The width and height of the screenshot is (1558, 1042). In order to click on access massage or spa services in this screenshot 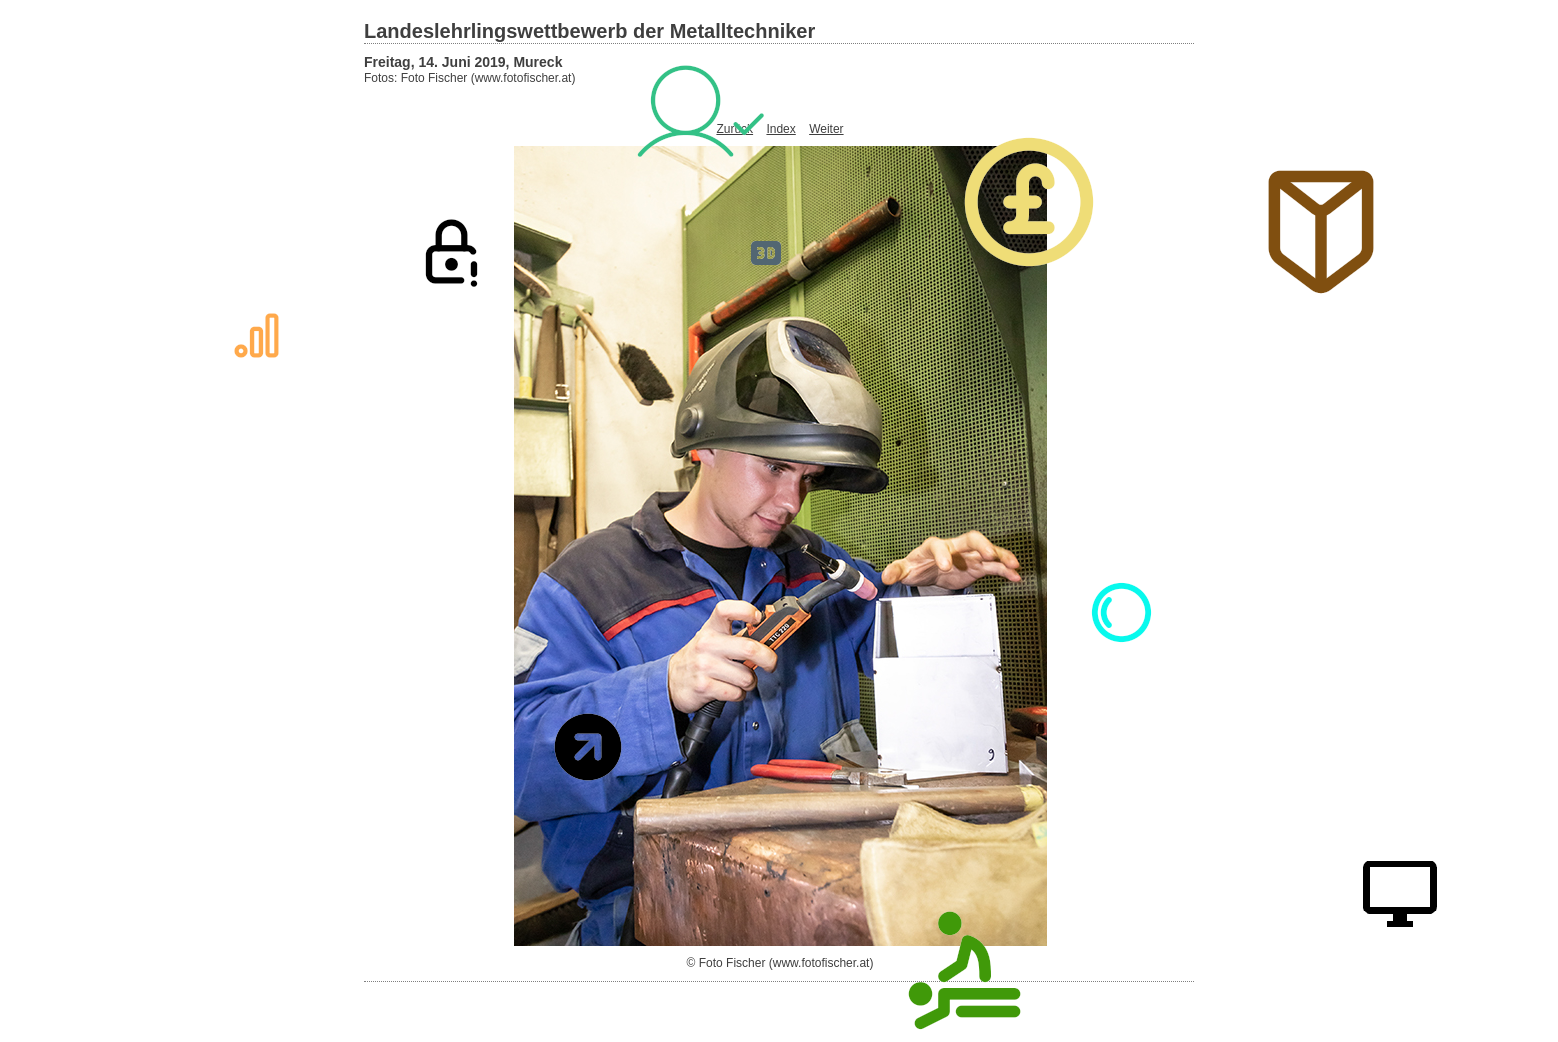, I will do `click(967, 964)`.